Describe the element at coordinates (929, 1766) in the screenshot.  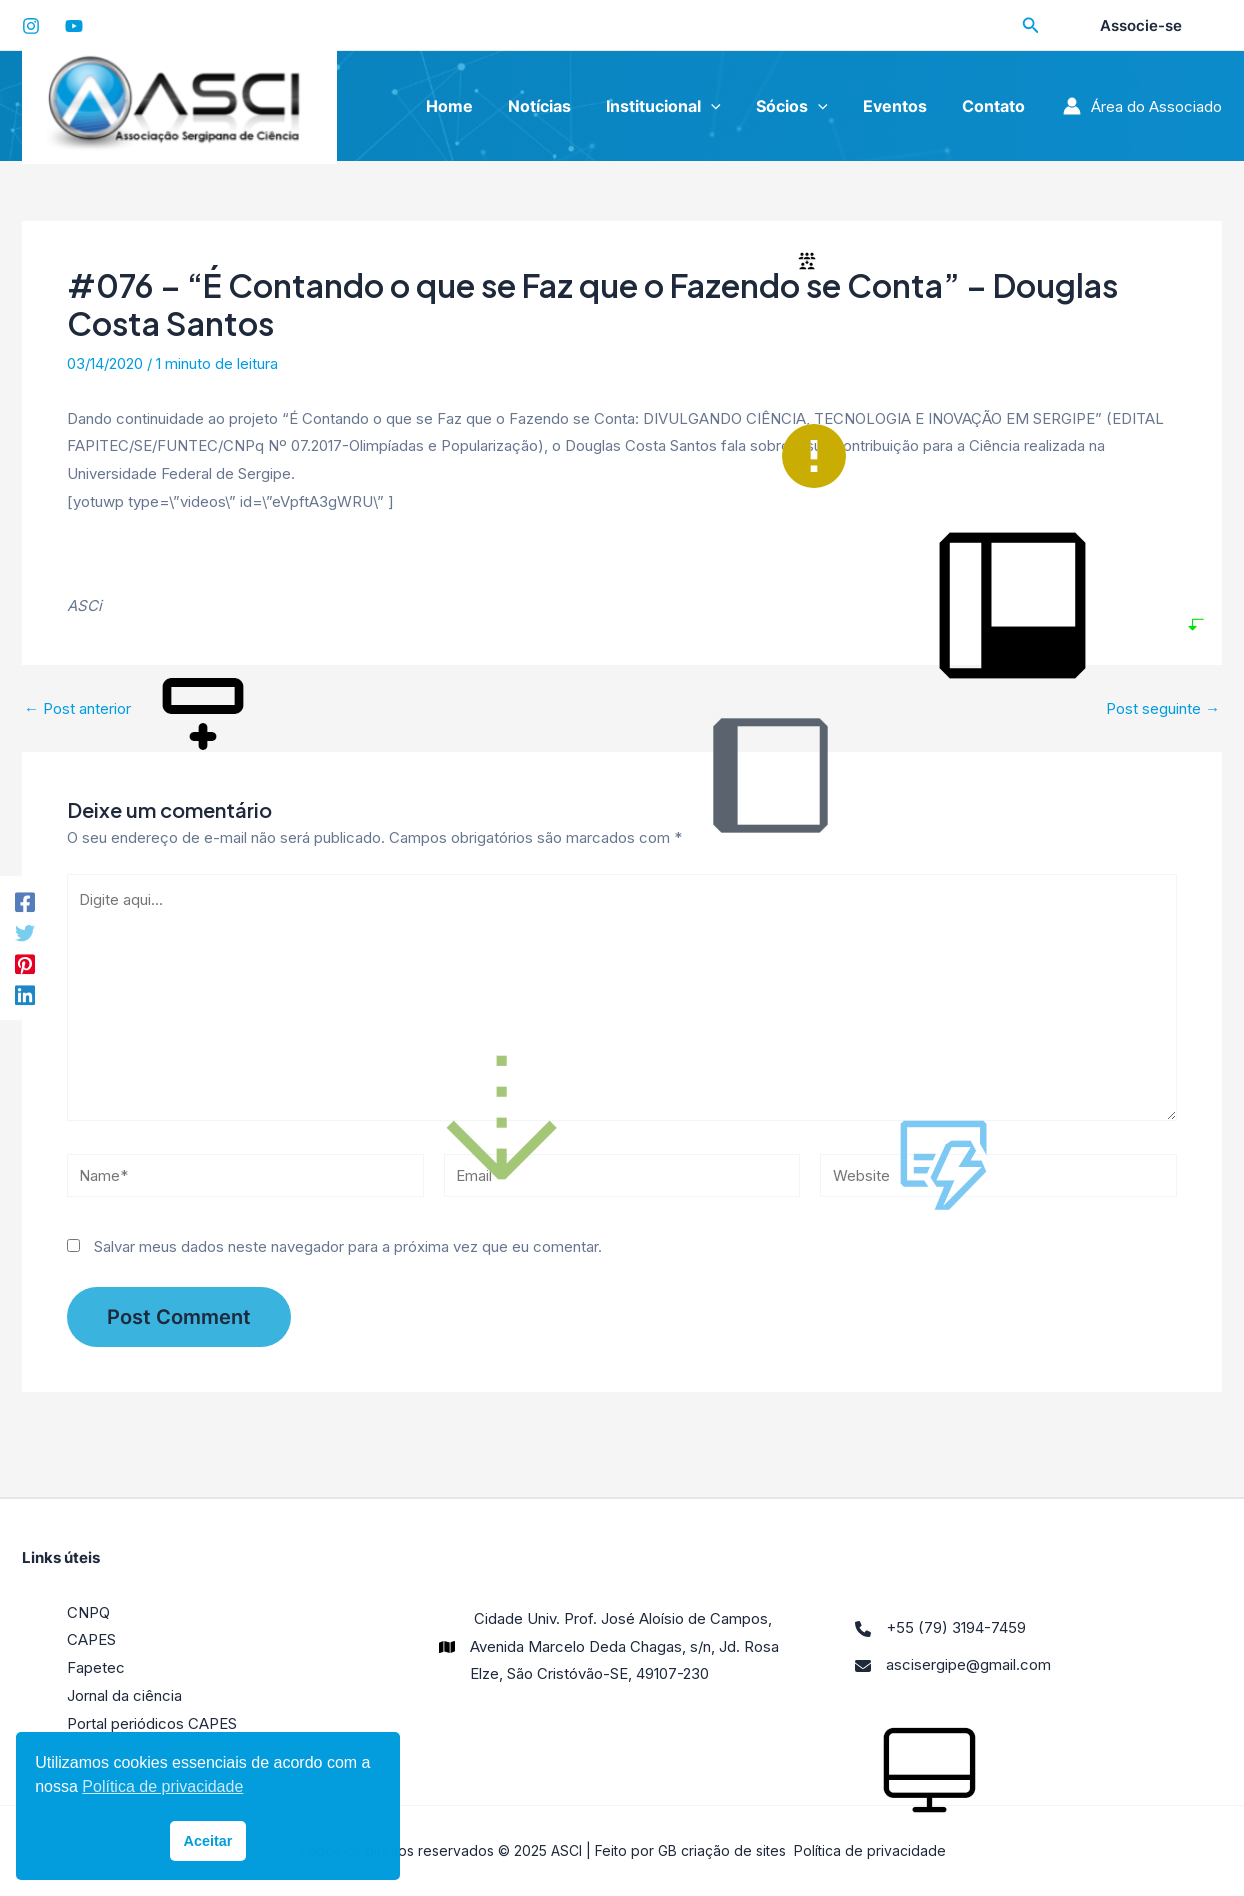
I see `switch to desktop view` at that location.